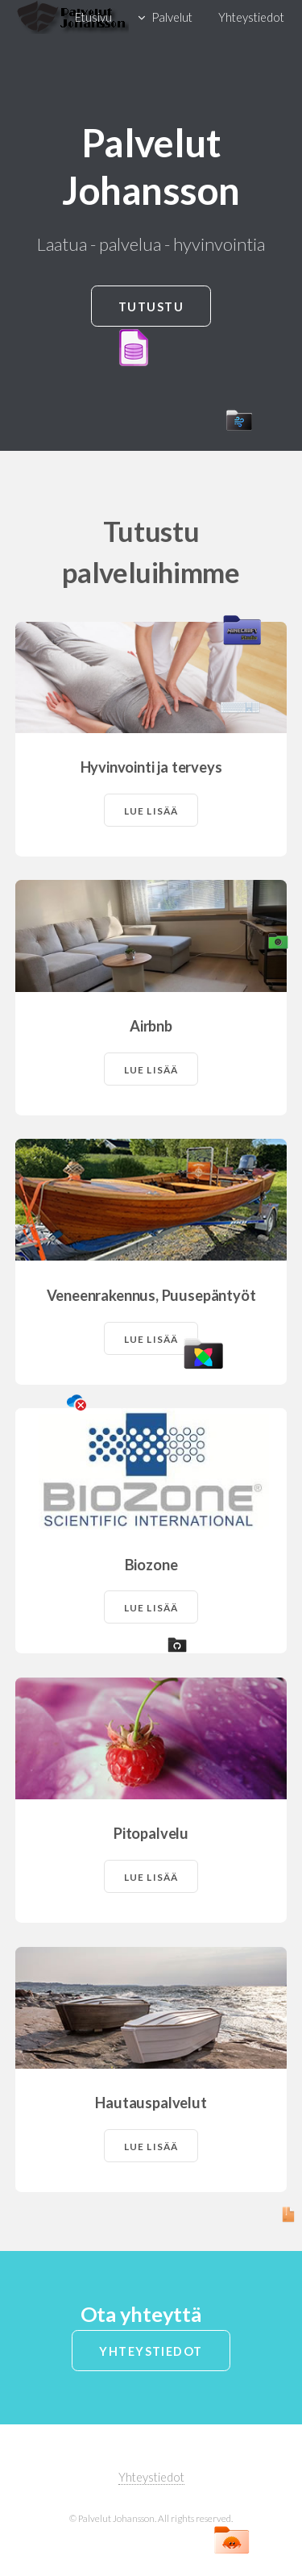 The height and width of the screenshot is (2576, 302). Describe the element at coordinates (242, 631) in the screenshot. I see `open minecraft studio project folder` at that location.